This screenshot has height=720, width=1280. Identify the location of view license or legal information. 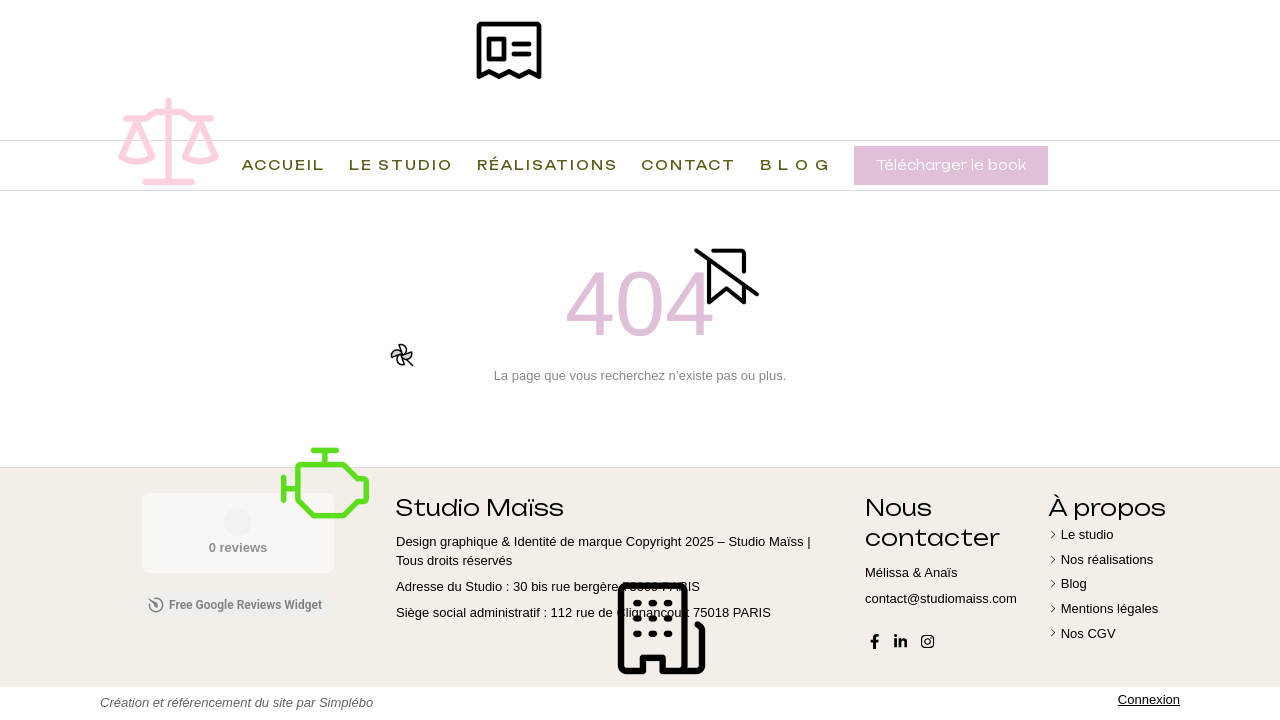
(168, 141).